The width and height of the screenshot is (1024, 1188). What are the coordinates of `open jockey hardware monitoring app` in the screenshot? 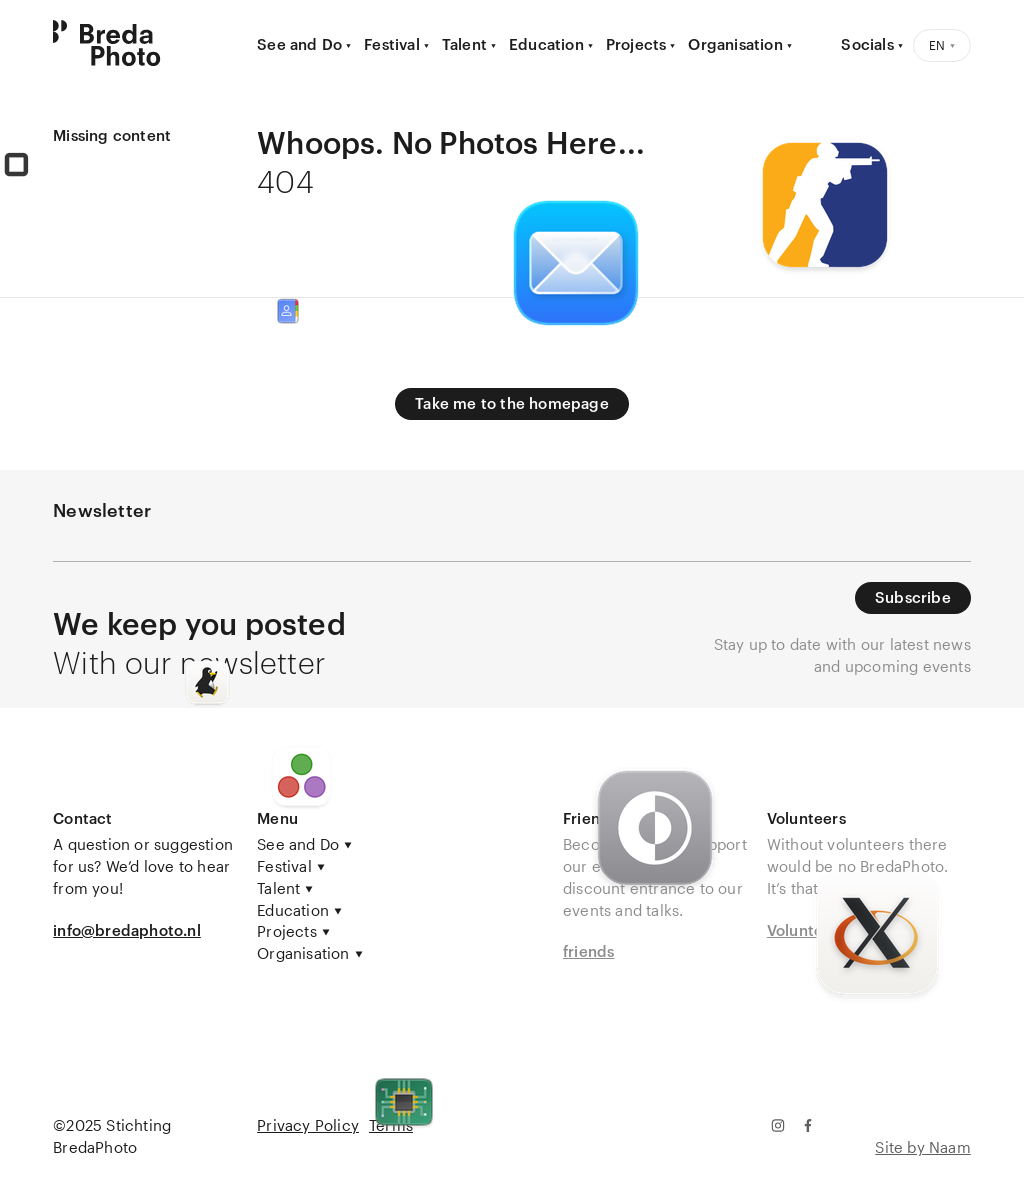 It's located at (404, 1102).